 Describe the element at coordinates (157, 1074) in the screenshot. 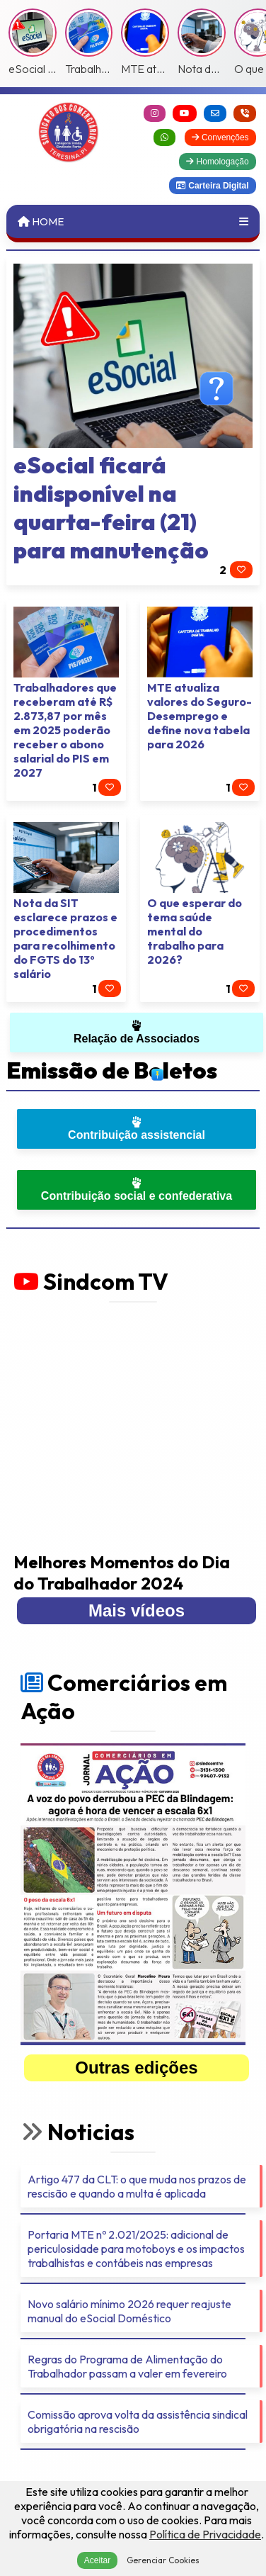

I see `open pinapp for saving and organizing pins` at that location.